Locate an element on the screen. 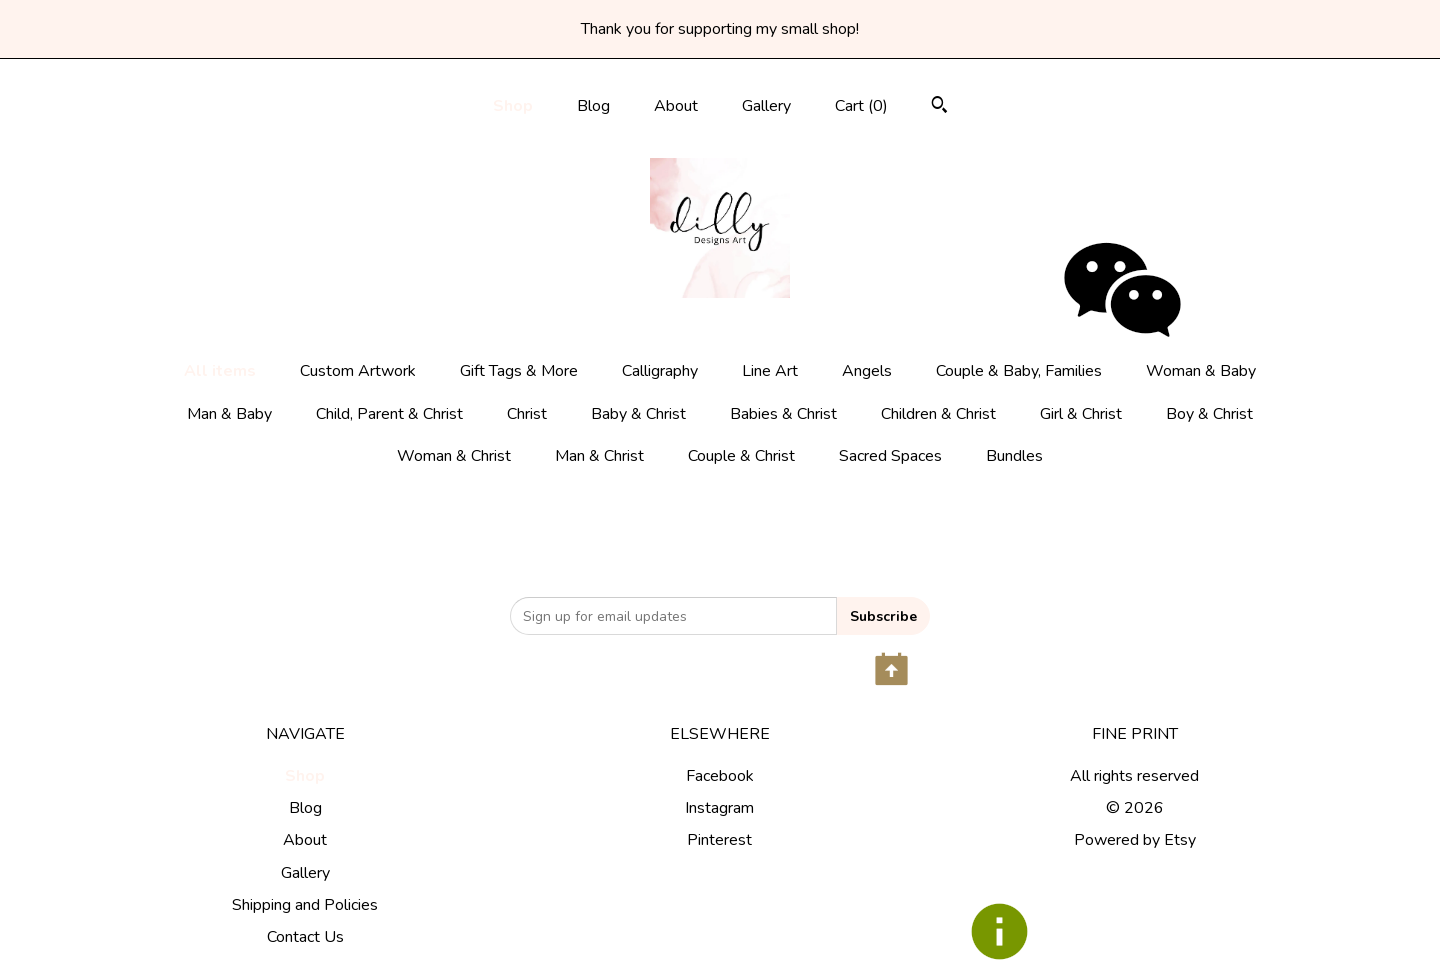  open wechat messaging app is located at coordinates (1122, 290).